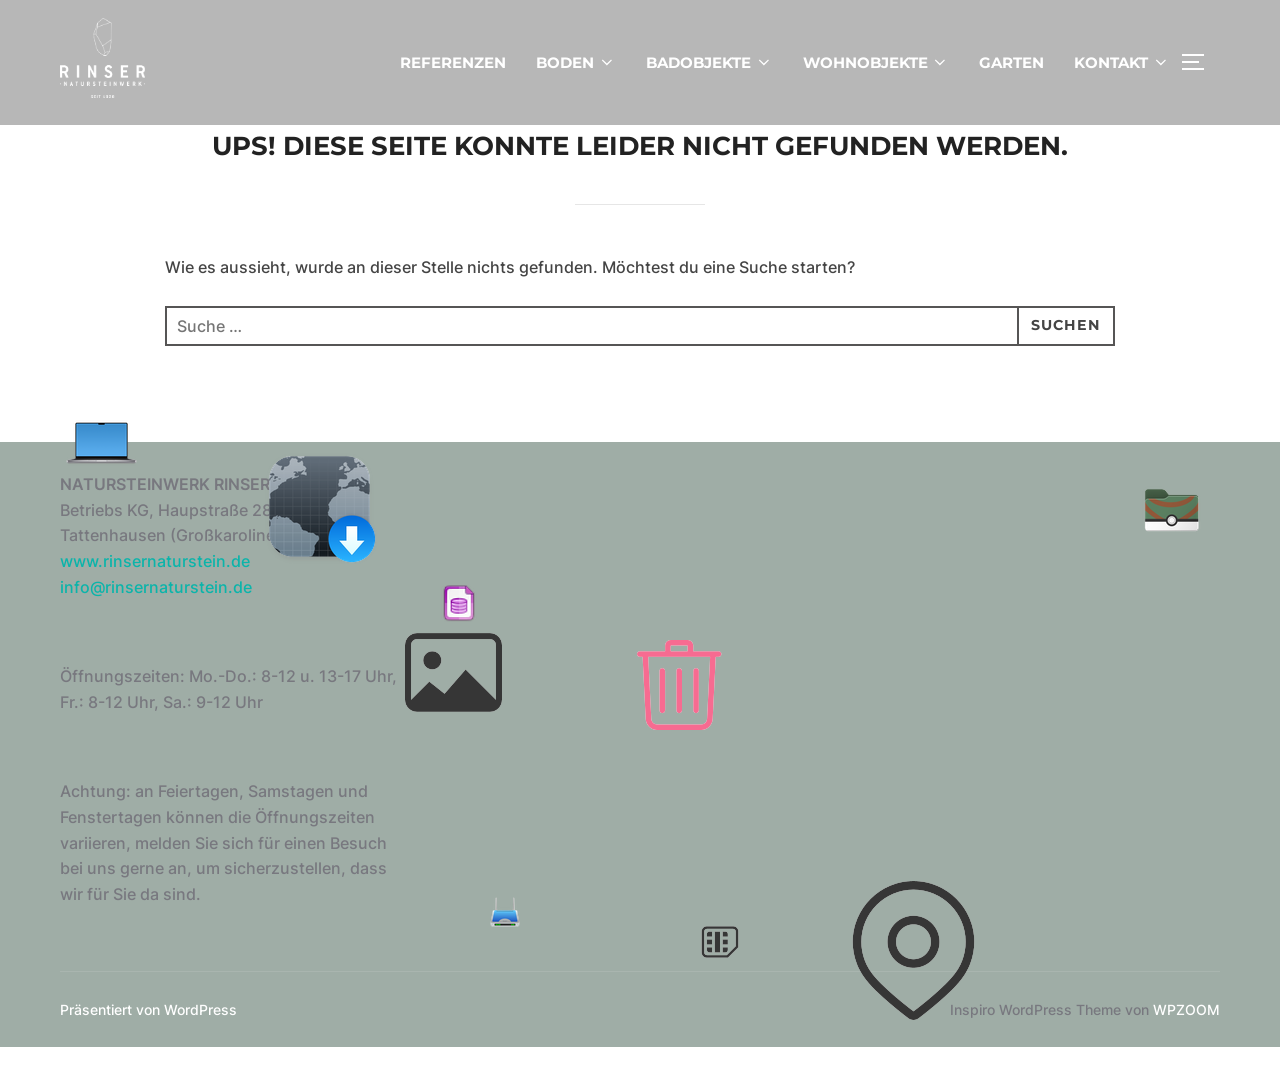 The width and height of the screenshot is (1280, 1092). I want to click on clear file history, so click(682, 685).